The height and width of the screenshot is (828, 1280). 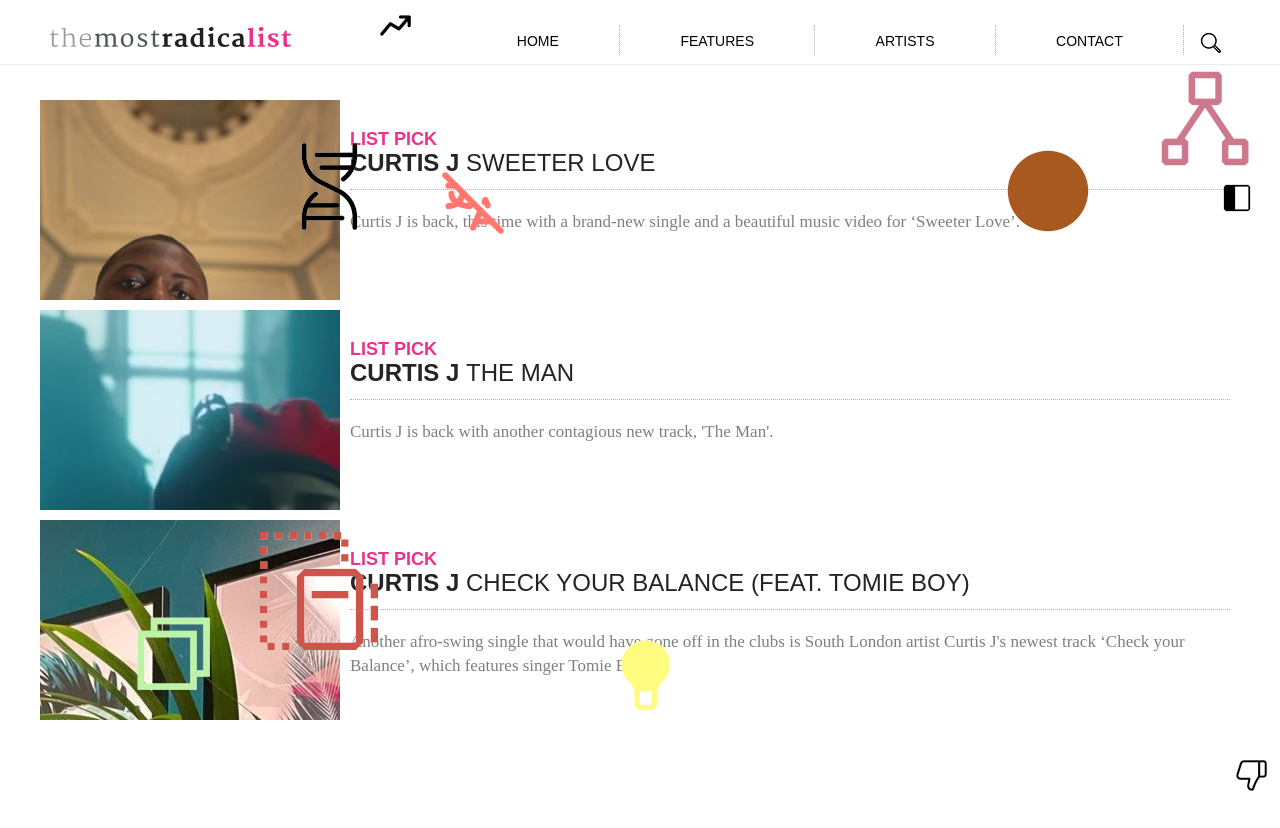 What do you see at coordinates (1237, 198) in the screenshot?
I see `toggle the left sidebar panel` at bounding box center [1237, 198].